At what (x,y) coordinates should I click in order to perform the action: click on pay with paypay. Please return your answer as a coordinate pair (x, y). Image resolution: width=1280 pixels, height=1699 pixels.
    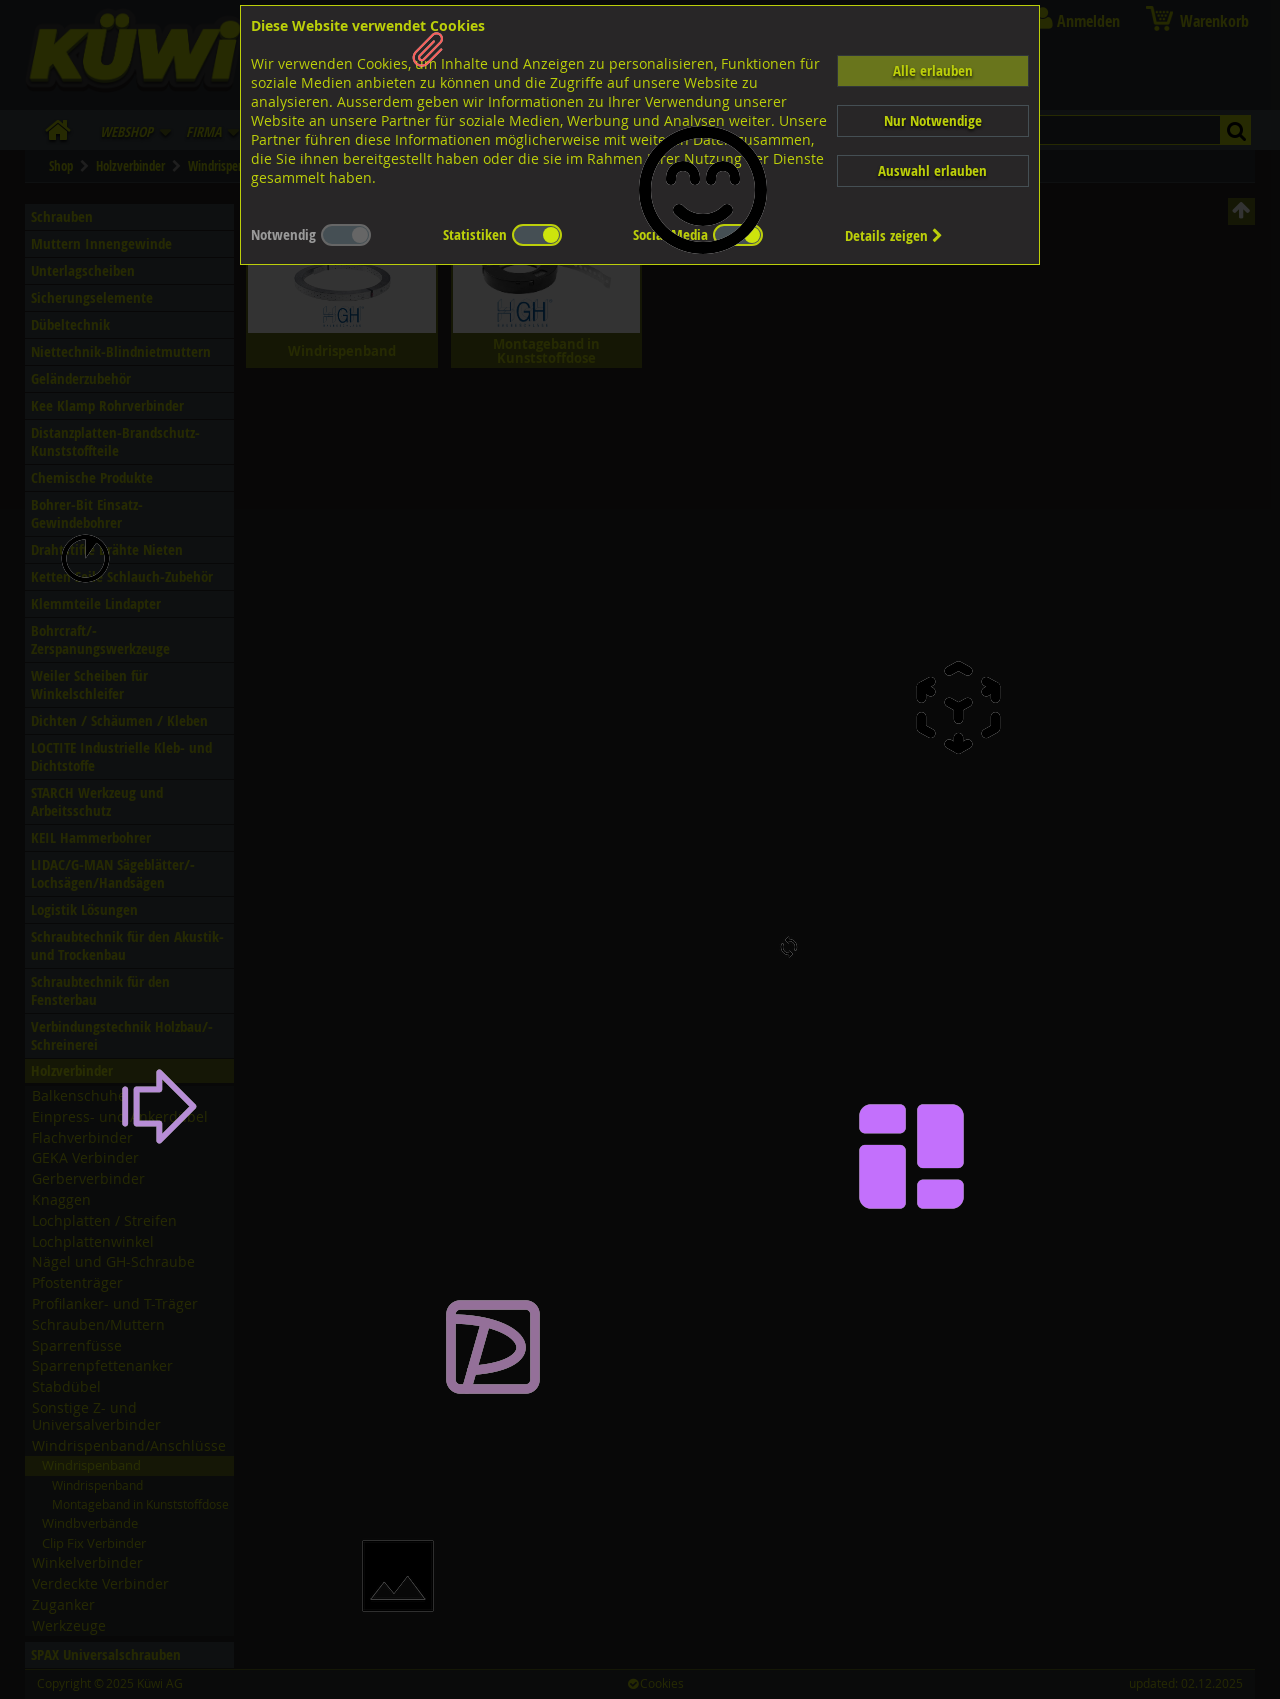
    Looking at the image, I should click on (493, 1347).